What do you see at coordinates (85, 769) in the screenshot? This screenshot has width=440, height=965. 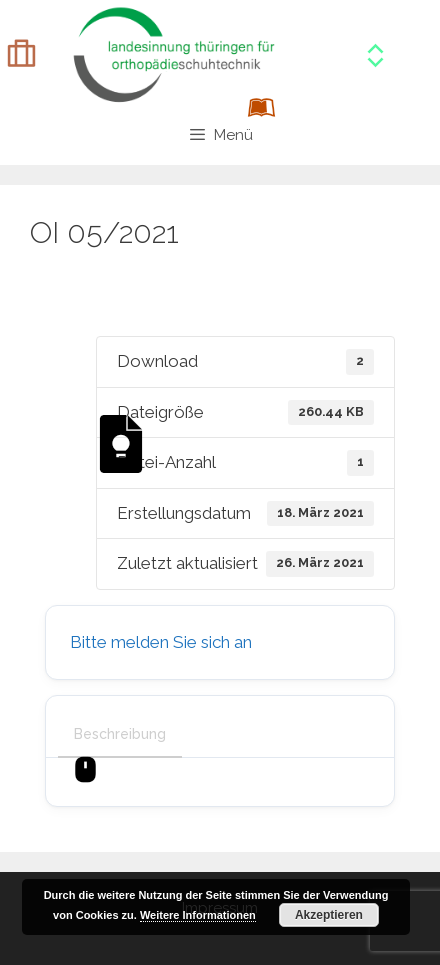 I see `indicates mouse or cursor device settings` at bounding box center [85, 769].